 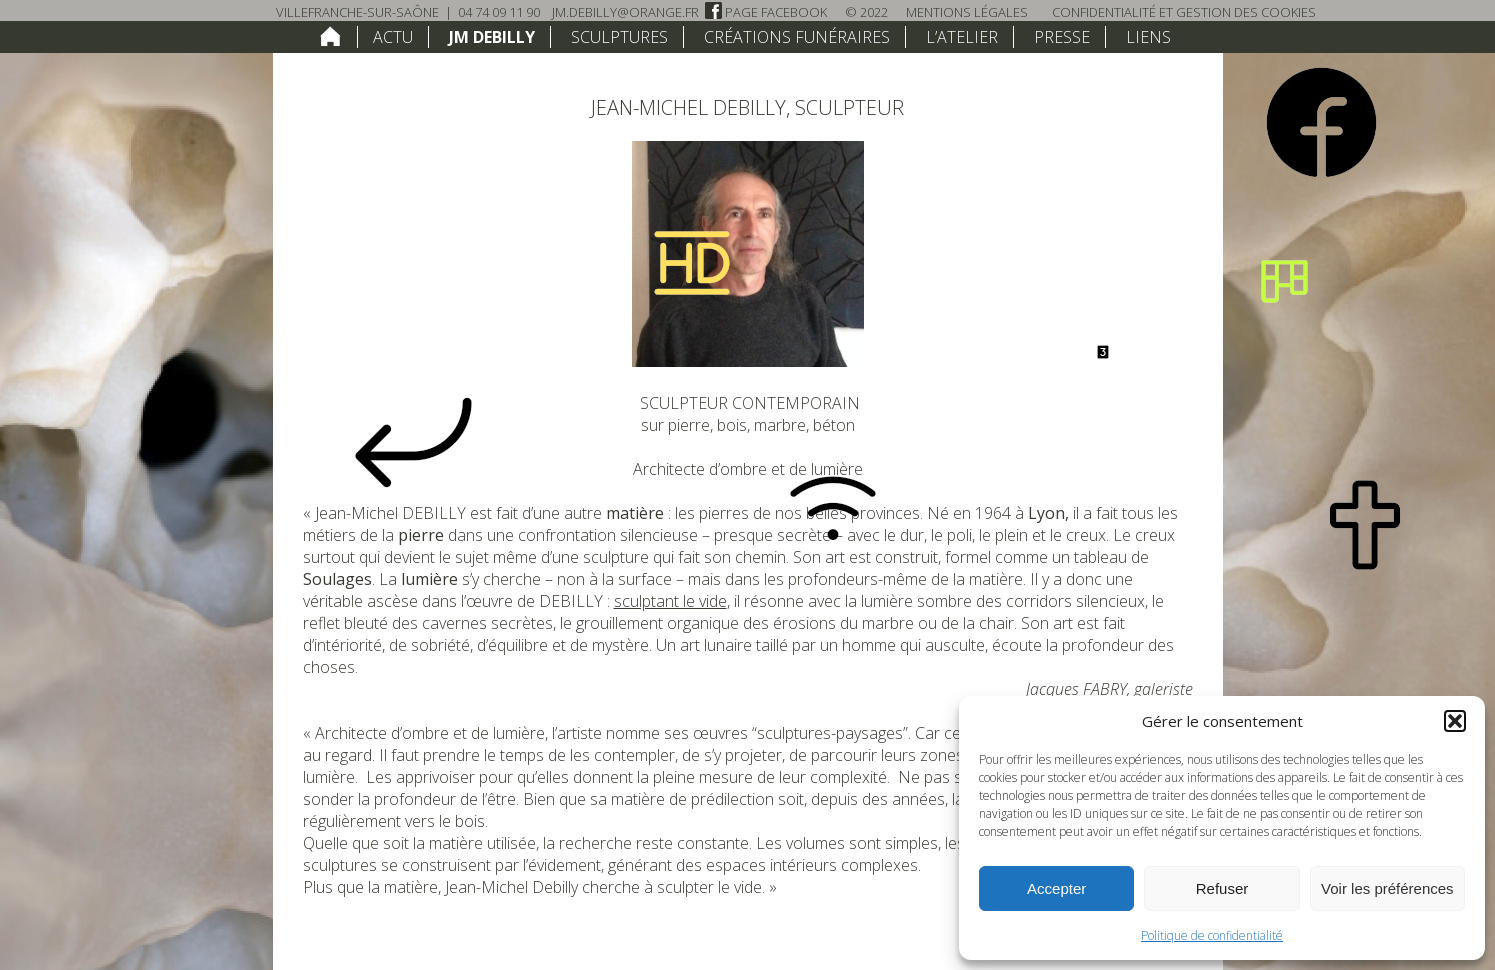 I want to click on open kanban board view, so click(x=1284, y=279).